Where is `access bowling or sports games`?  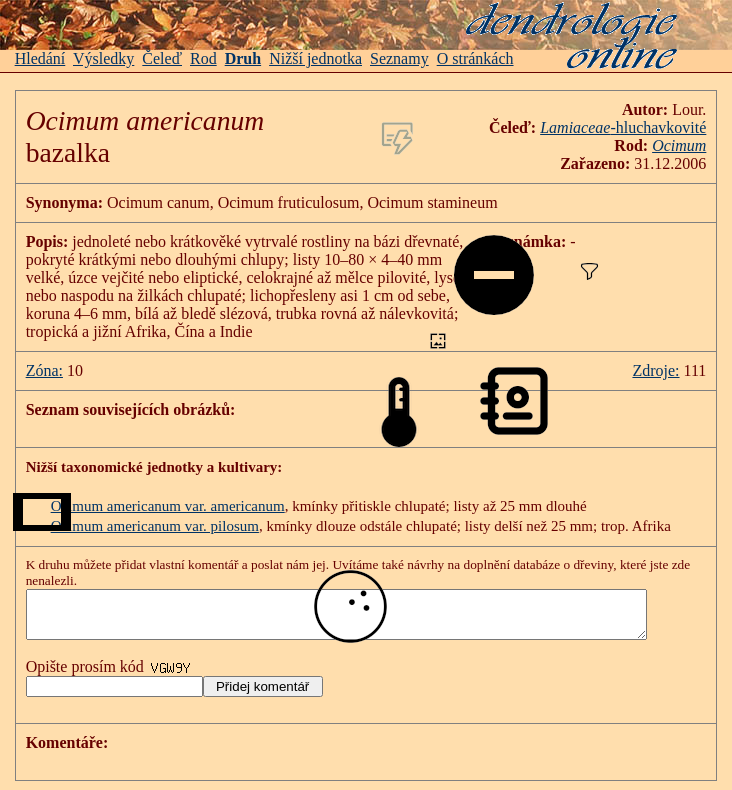
access bowling or sports games is located at coordinates (350, 606).